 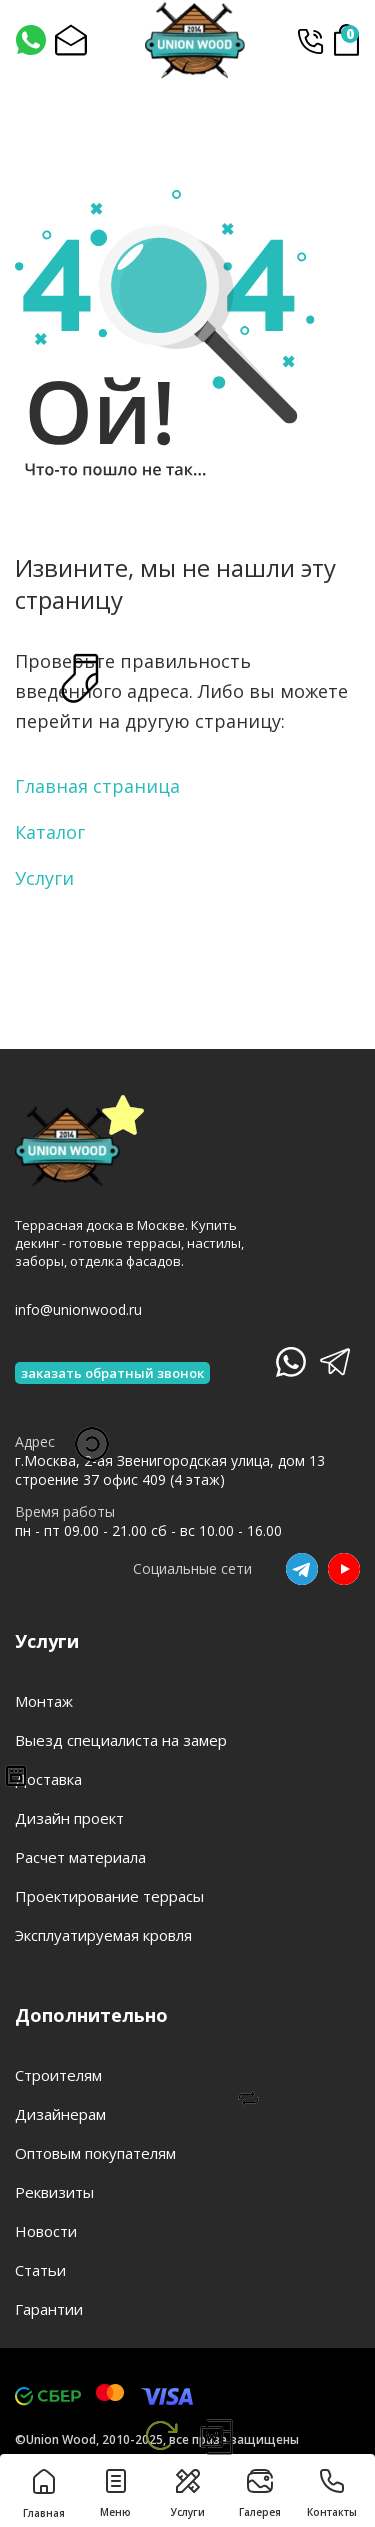 I want to click on browse clothing or apparel items, so click(x=81, y=677).